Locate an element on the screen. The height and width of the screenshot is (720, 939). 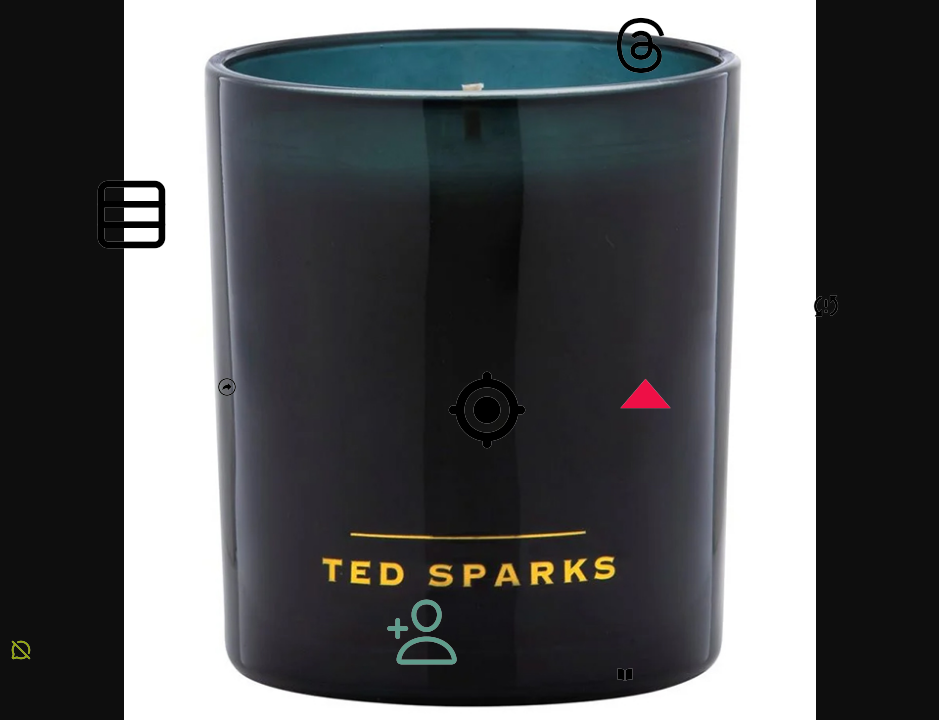
indicates a sync error or failure is located at coordinates (826, 306).